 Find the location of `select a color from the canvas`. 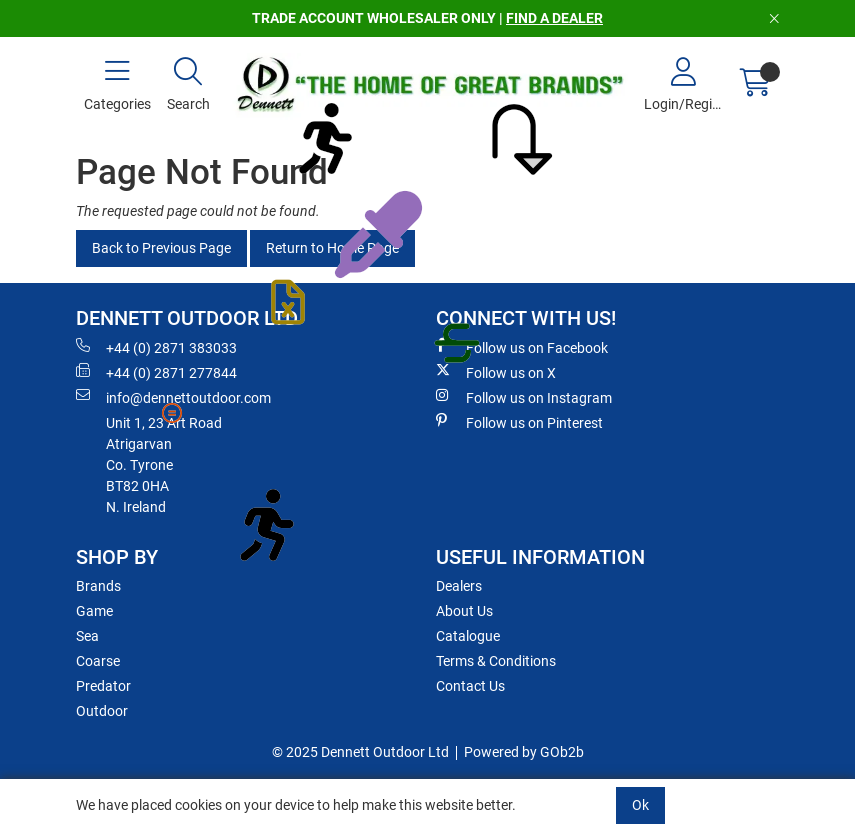

select a color from the canvas is located at coordinates (378, 234).